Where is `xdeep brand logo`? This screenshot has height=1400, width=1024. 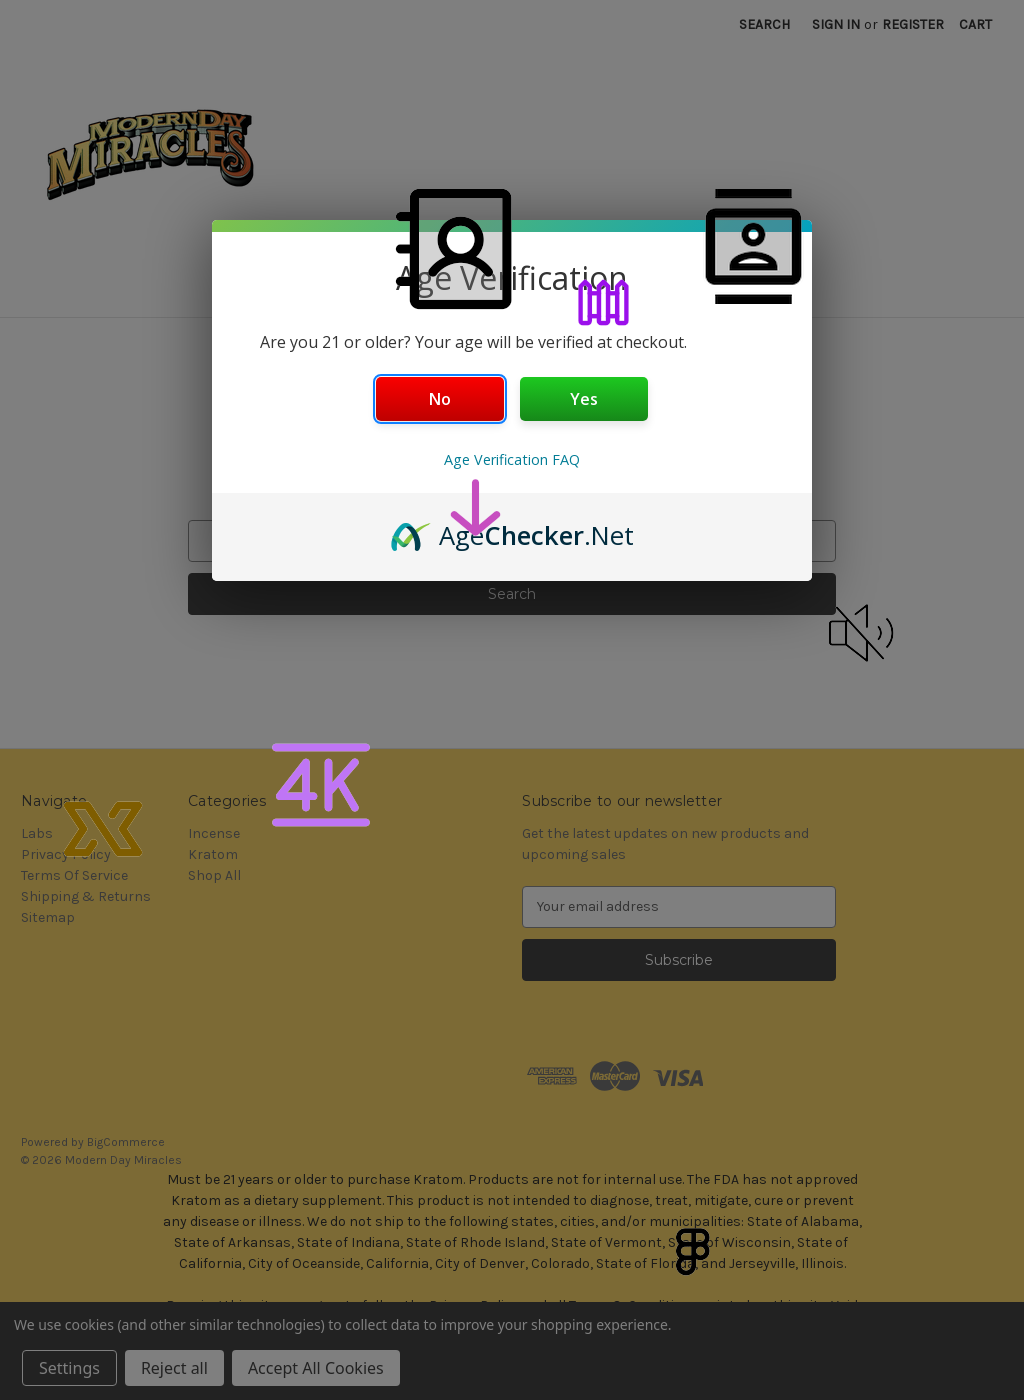 xdeep brand logo is located at coordinates (103, 829).